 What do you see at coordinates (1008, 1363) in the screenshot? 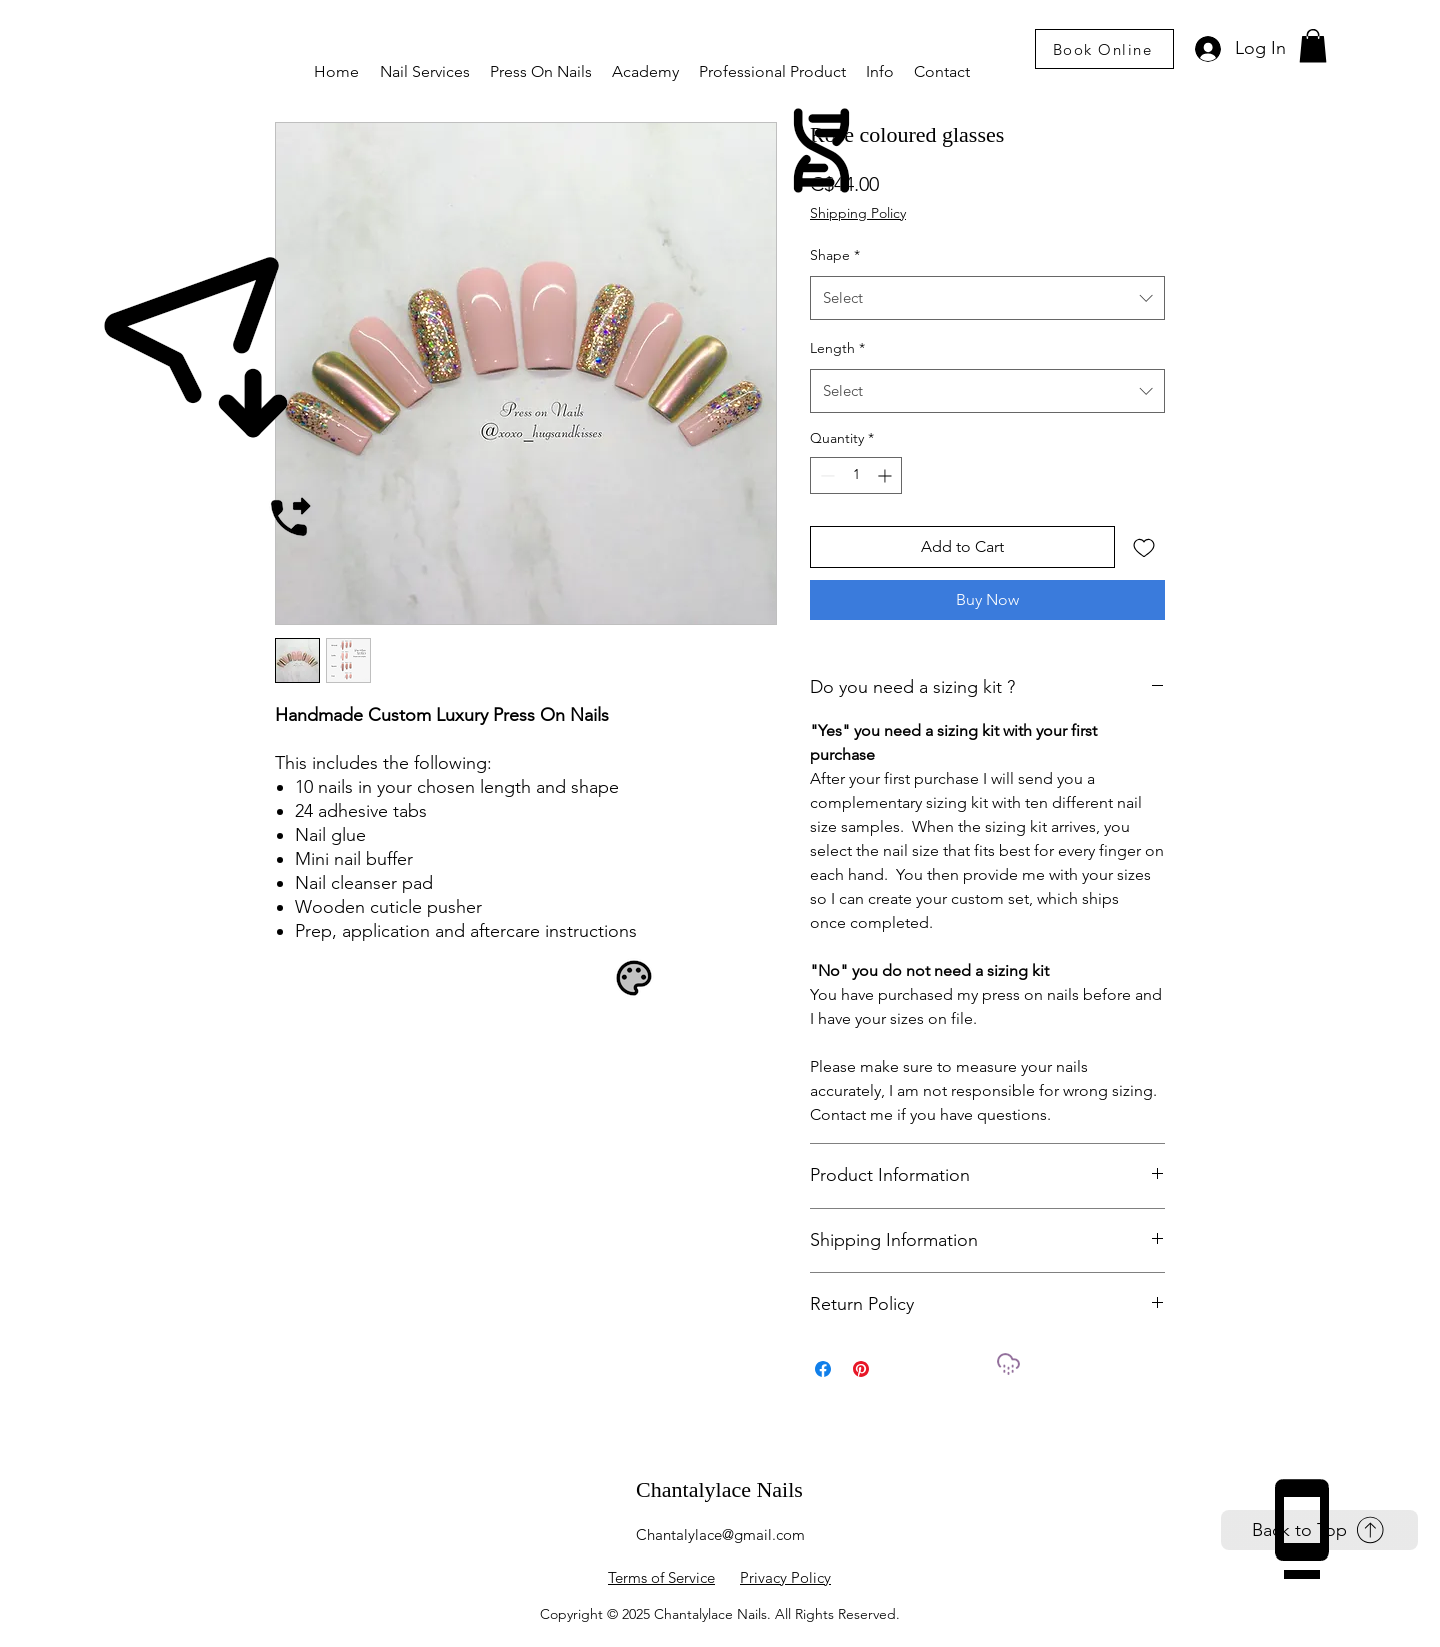
I see `indicates light rain or drizzle conditions` at bounding box center [1008, 1363].